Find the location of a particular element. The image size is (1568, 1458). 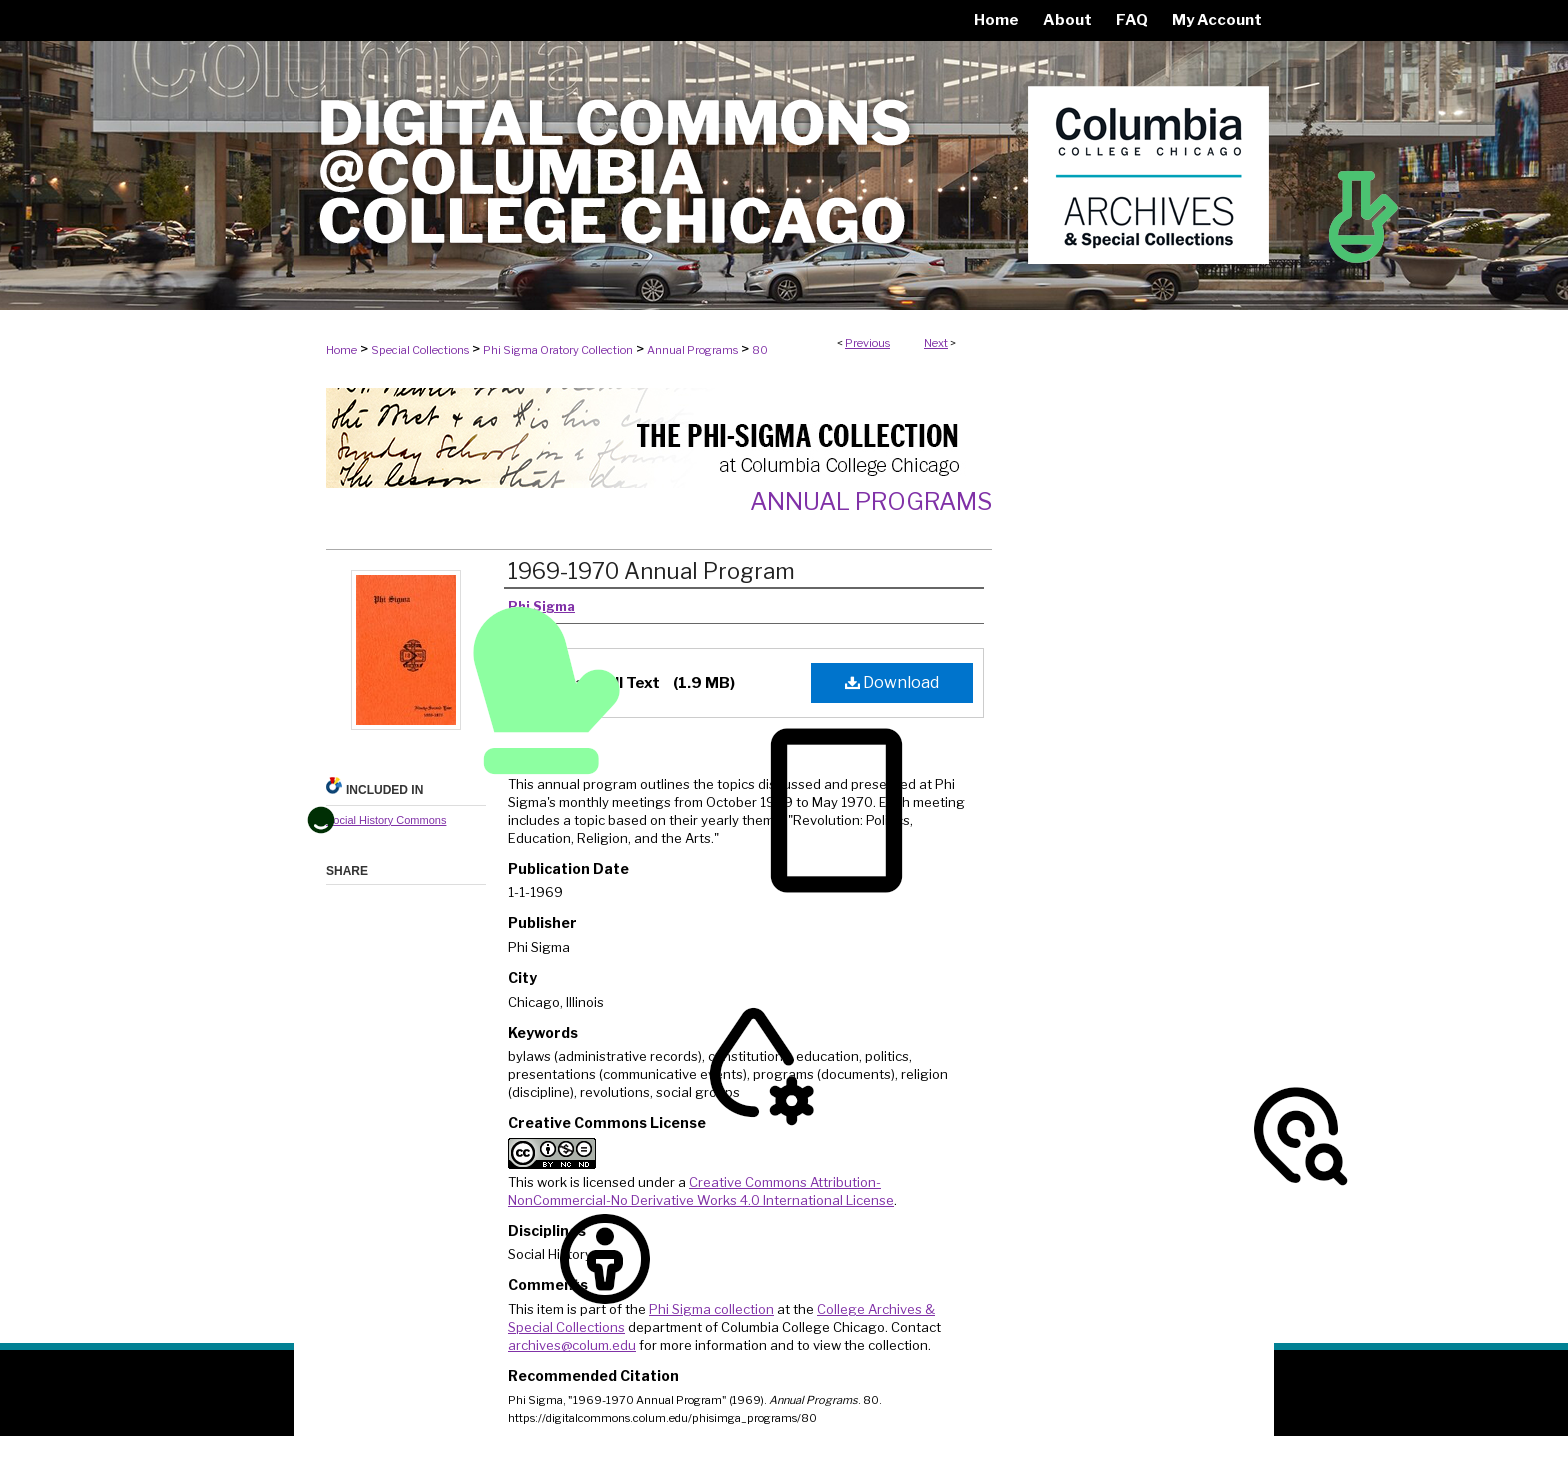

apply inner shadow effect to bottom edge is located at coordinates (321, 820).